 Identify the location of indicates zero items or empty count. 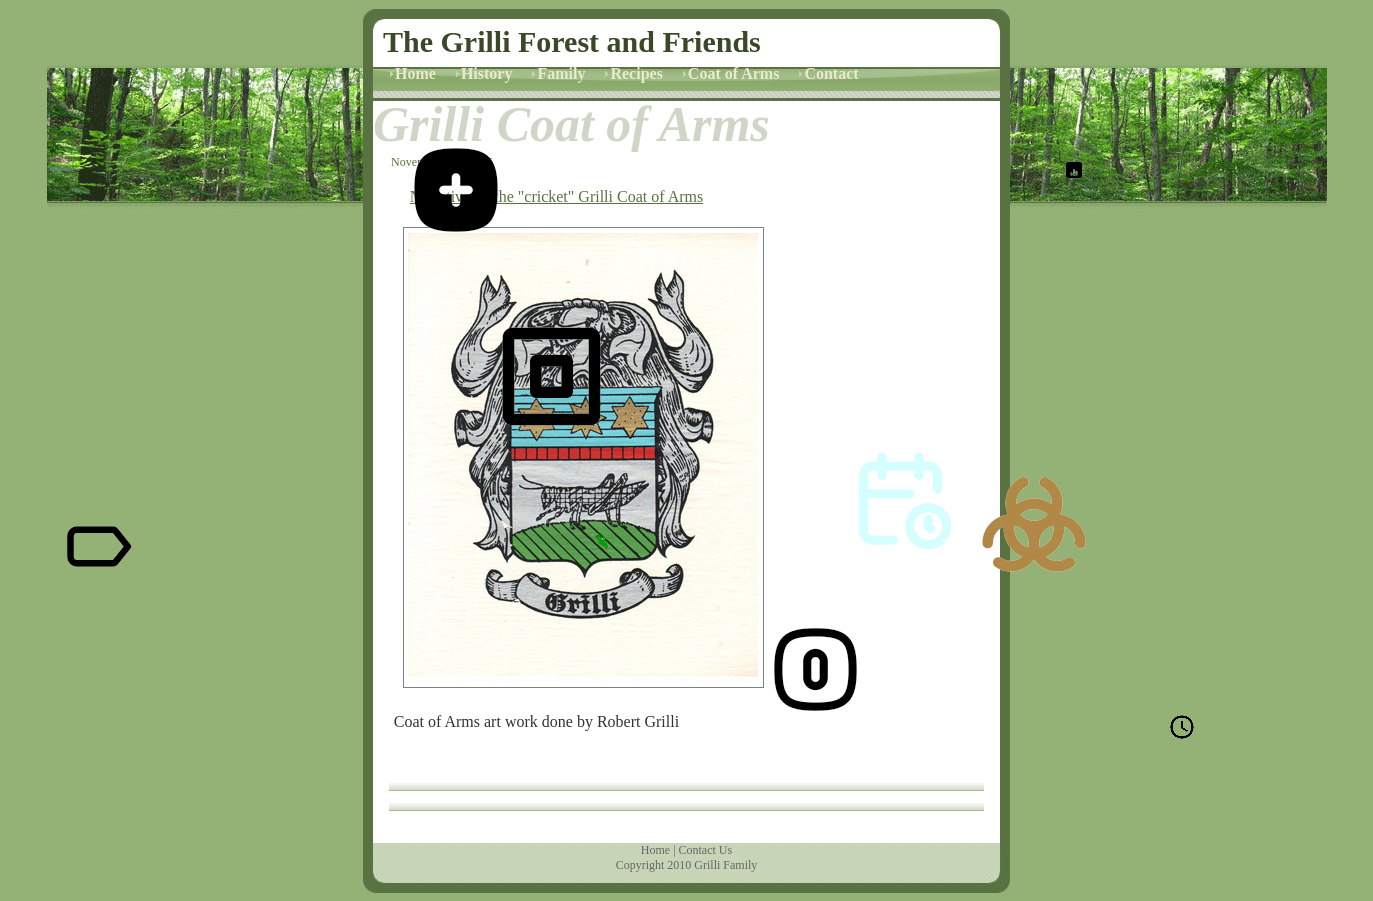
(815, 669).